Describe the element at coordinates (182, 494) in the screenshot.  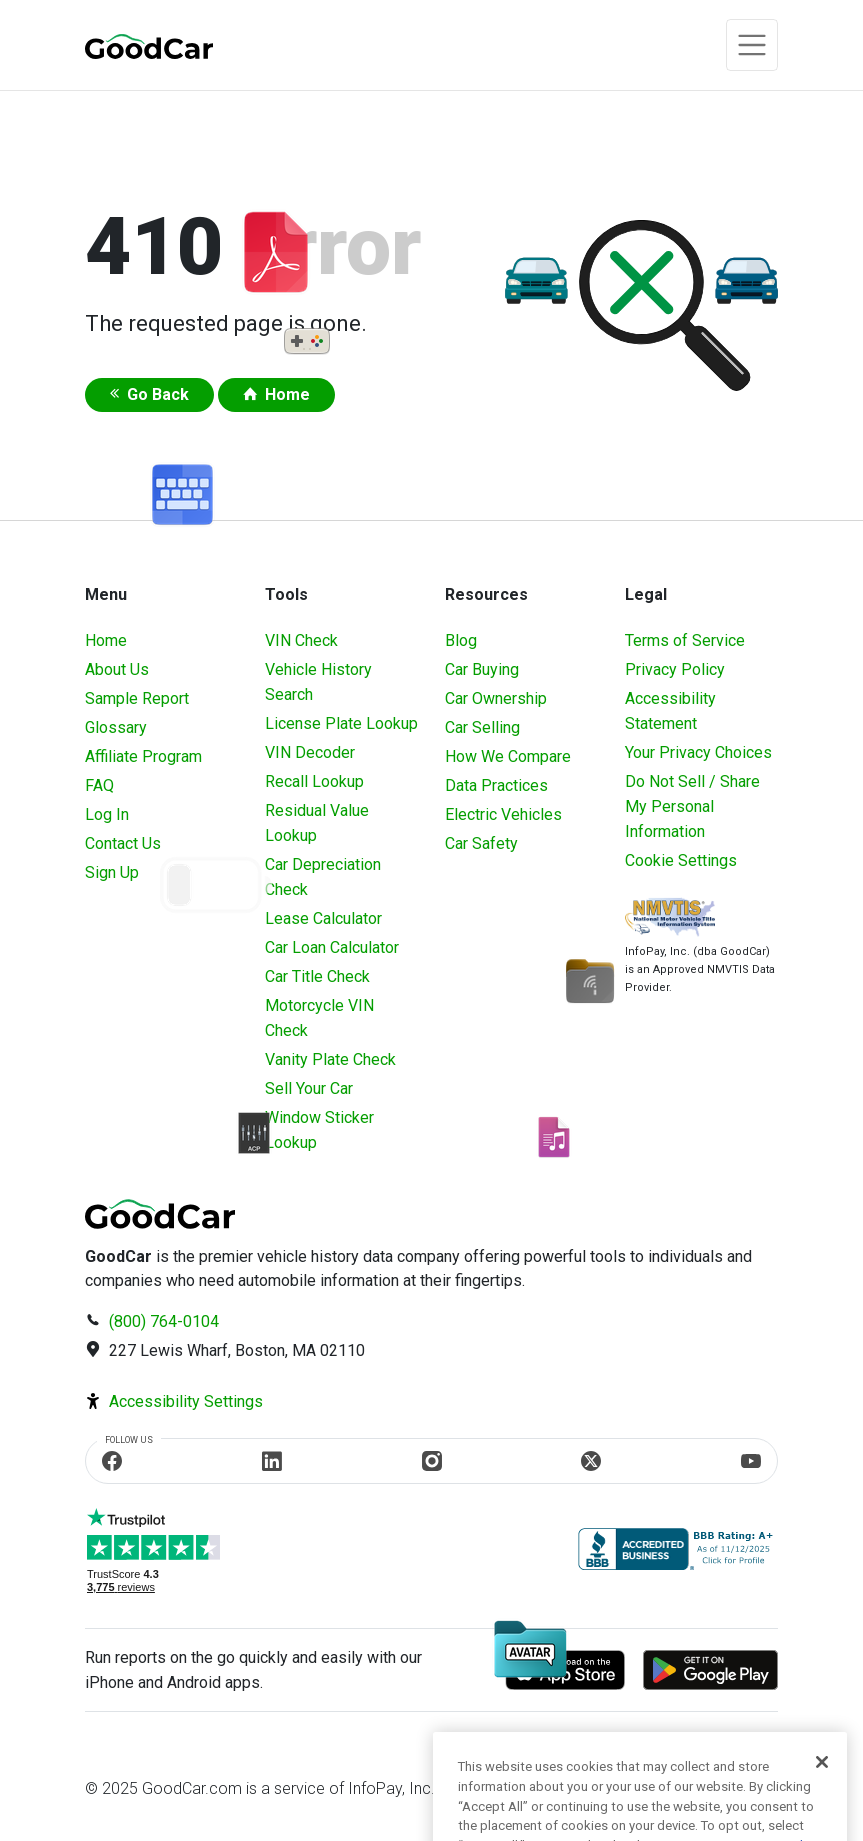
I see `access keyboard and input device settings` at that location.